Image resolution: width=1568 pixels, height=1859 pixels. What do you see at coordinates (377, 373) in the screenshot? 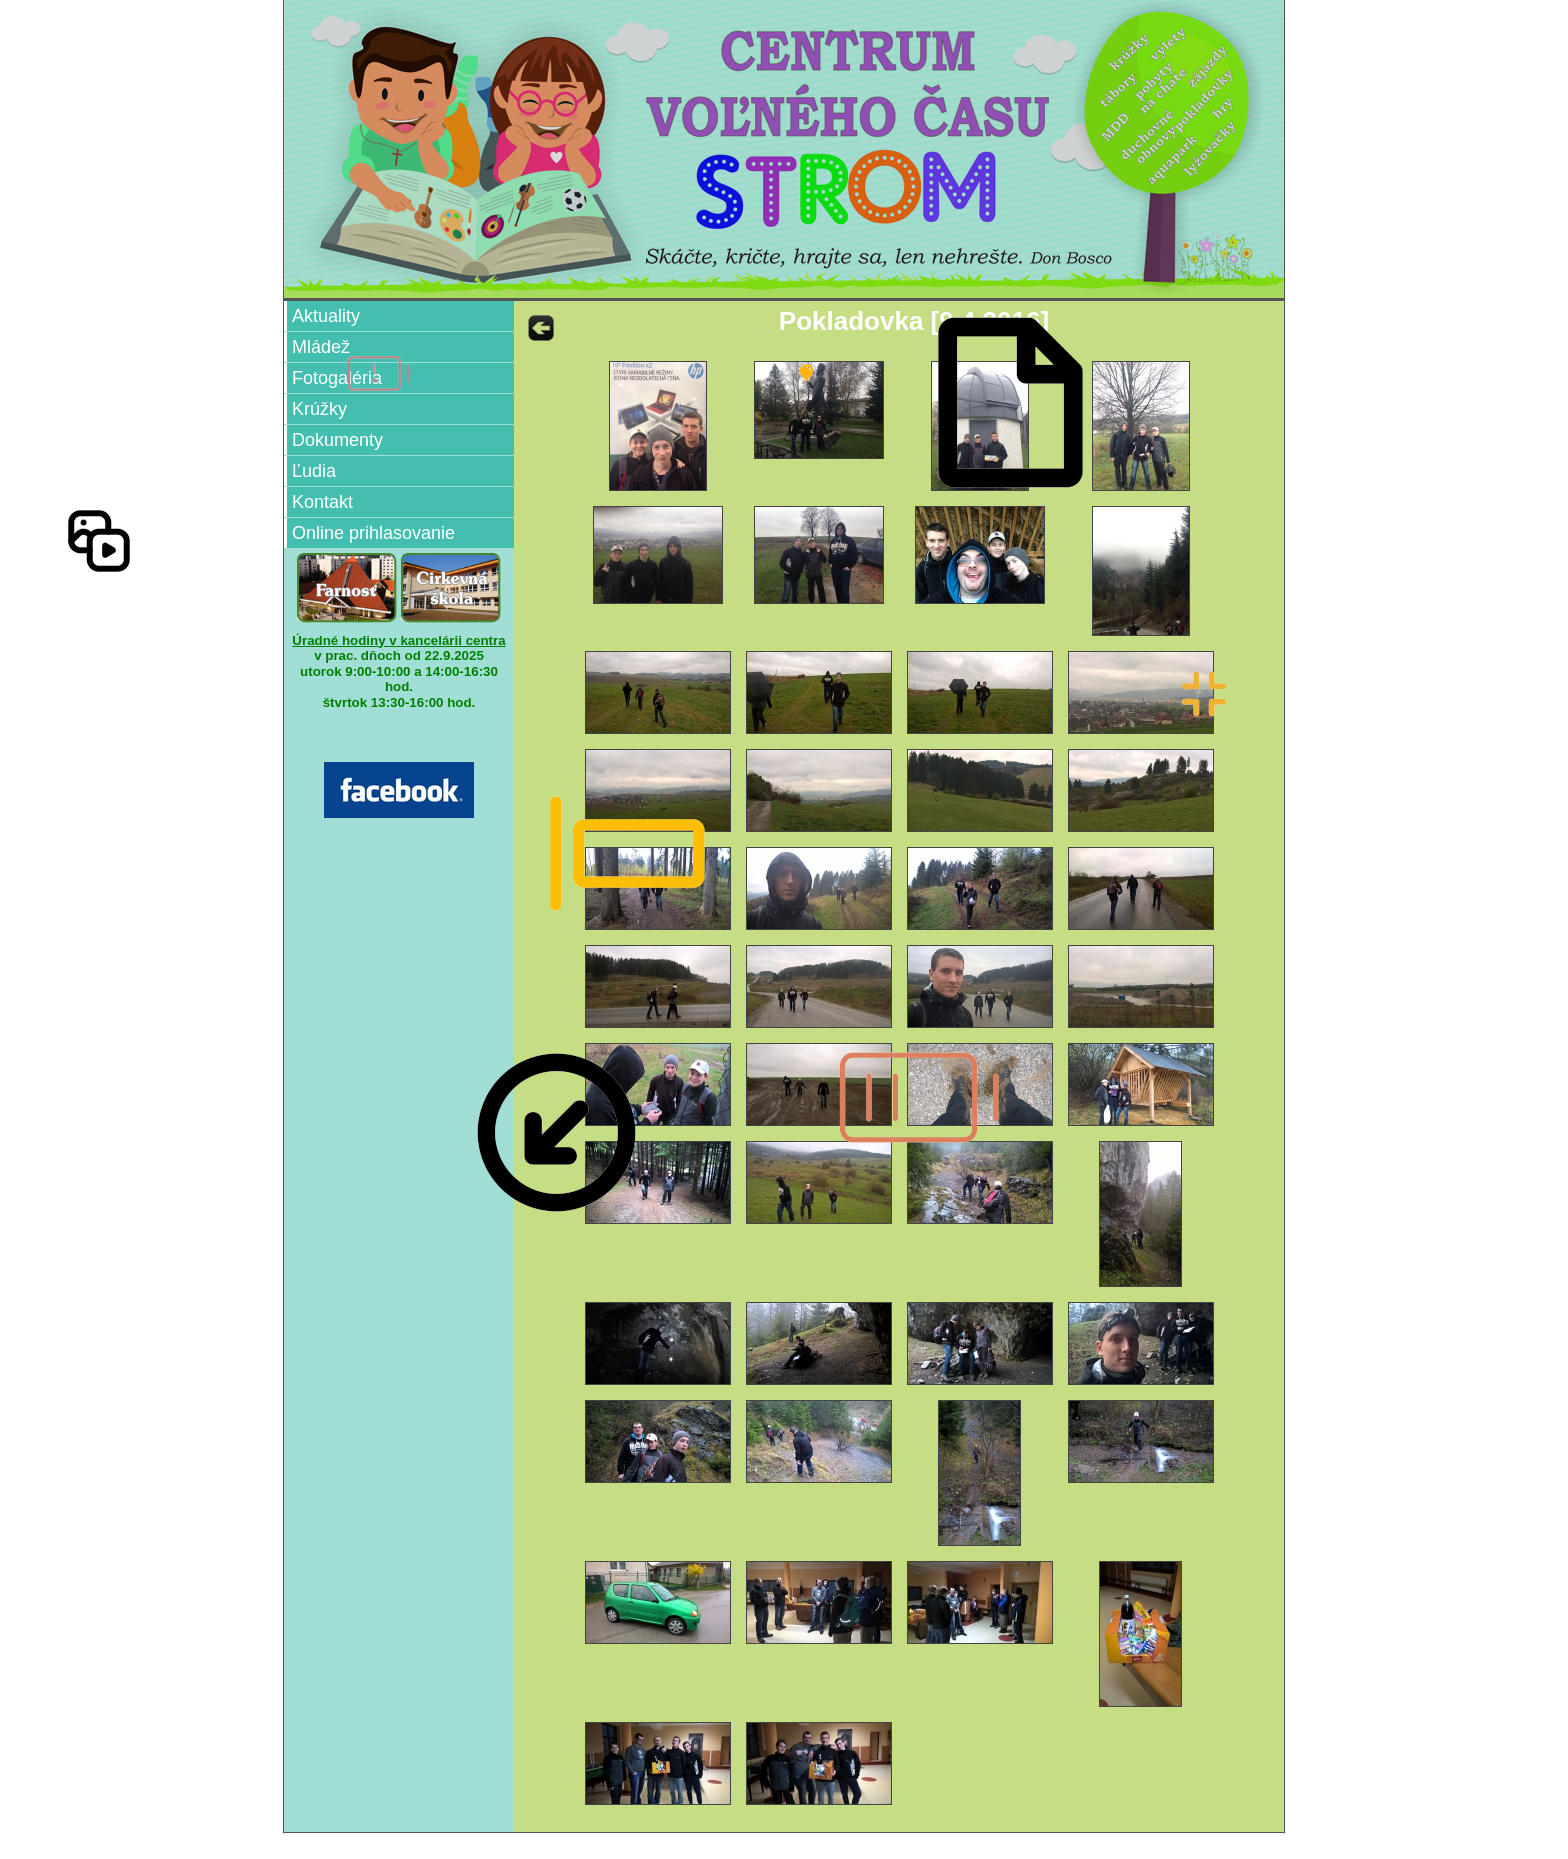
I see `indicates low battery warning` at bounding box center [377, 373].